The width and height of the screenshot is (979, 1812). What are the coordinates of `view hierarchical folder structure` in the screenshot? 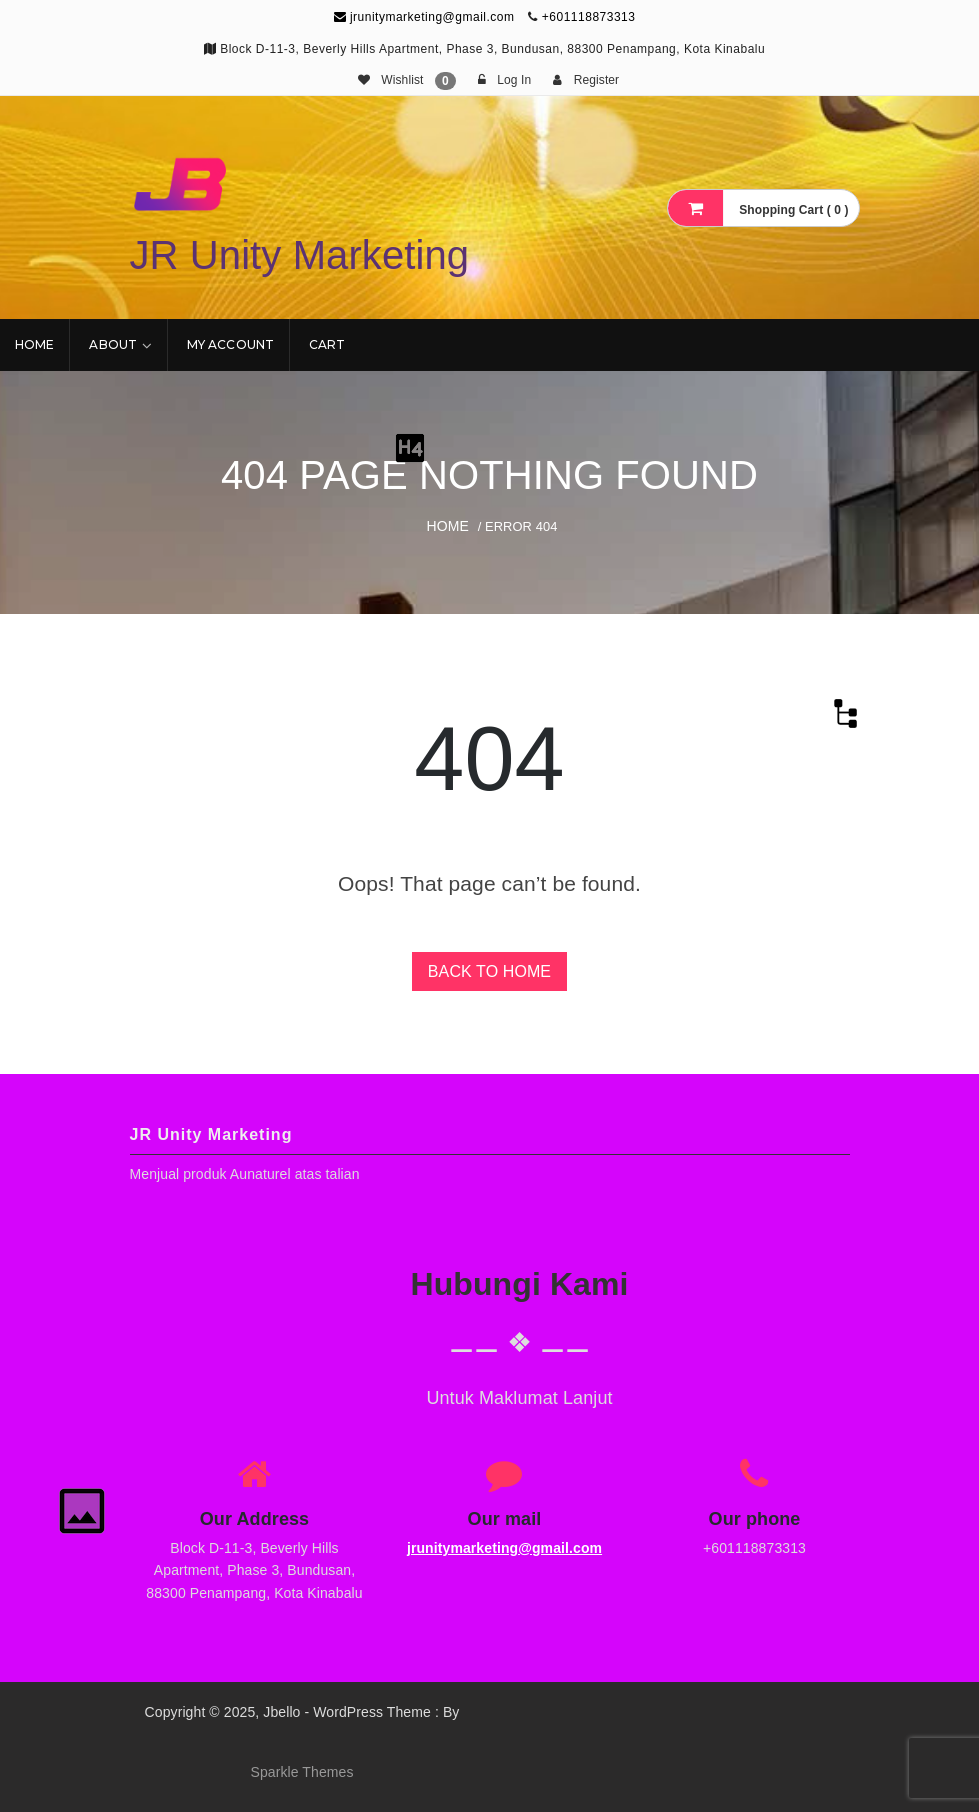 It's located at (844, 713).